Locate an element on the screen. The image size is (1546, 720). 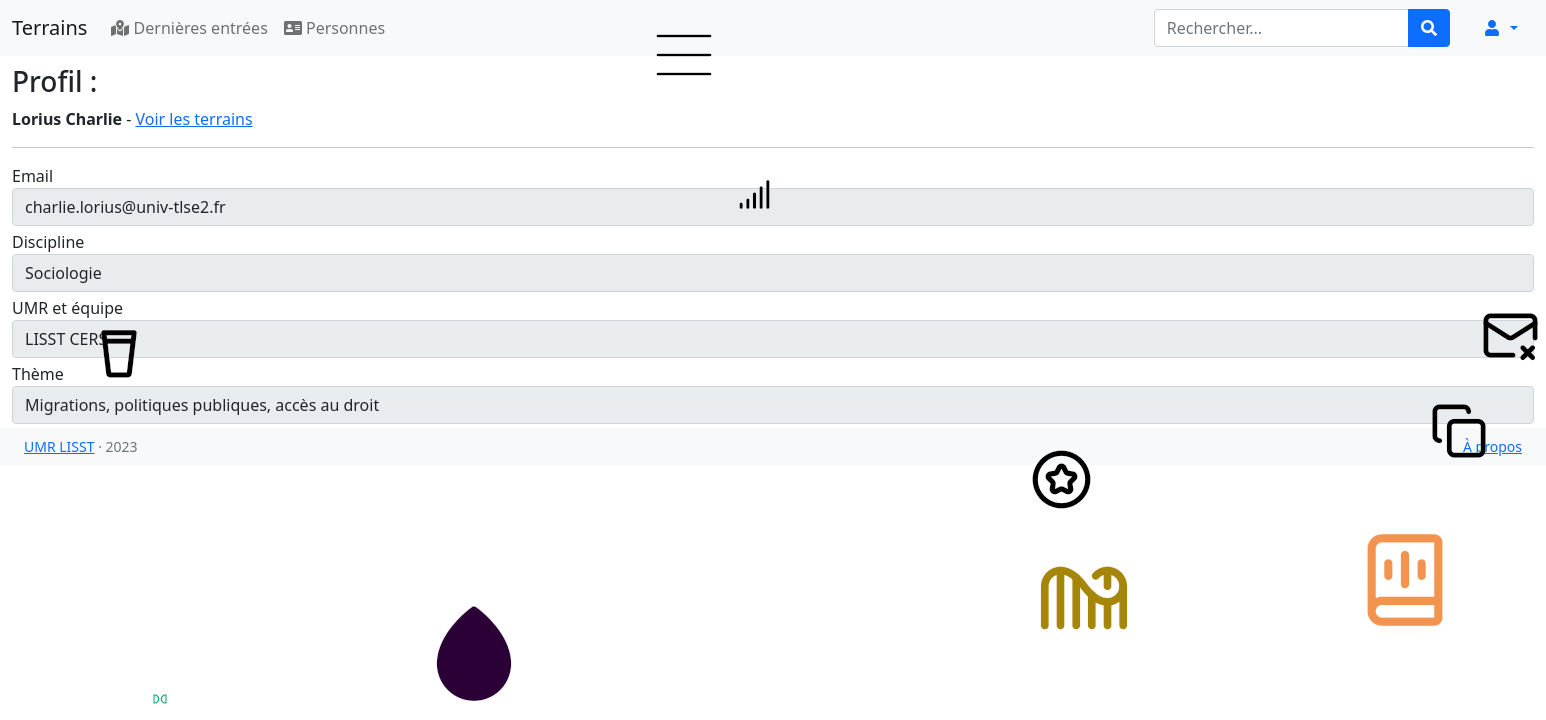
copy to clipboard is located at coordinates (1459, 431).